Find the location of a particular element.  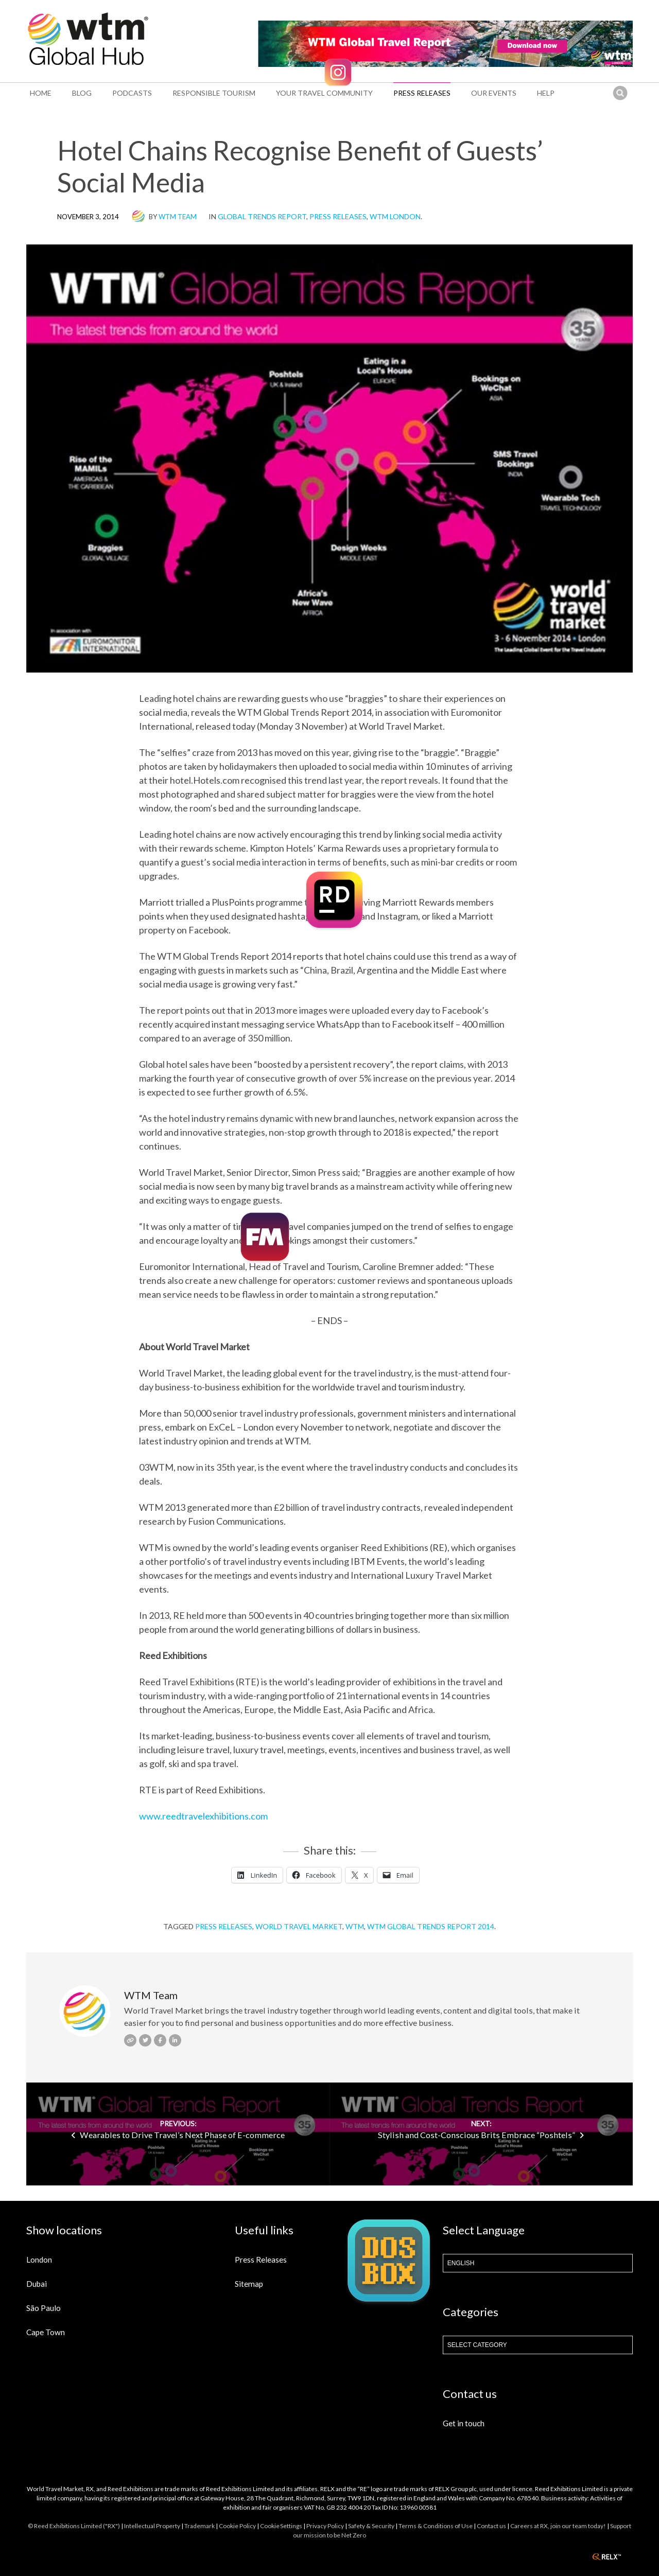

open football manager app is located at coordinates (265, 1237).